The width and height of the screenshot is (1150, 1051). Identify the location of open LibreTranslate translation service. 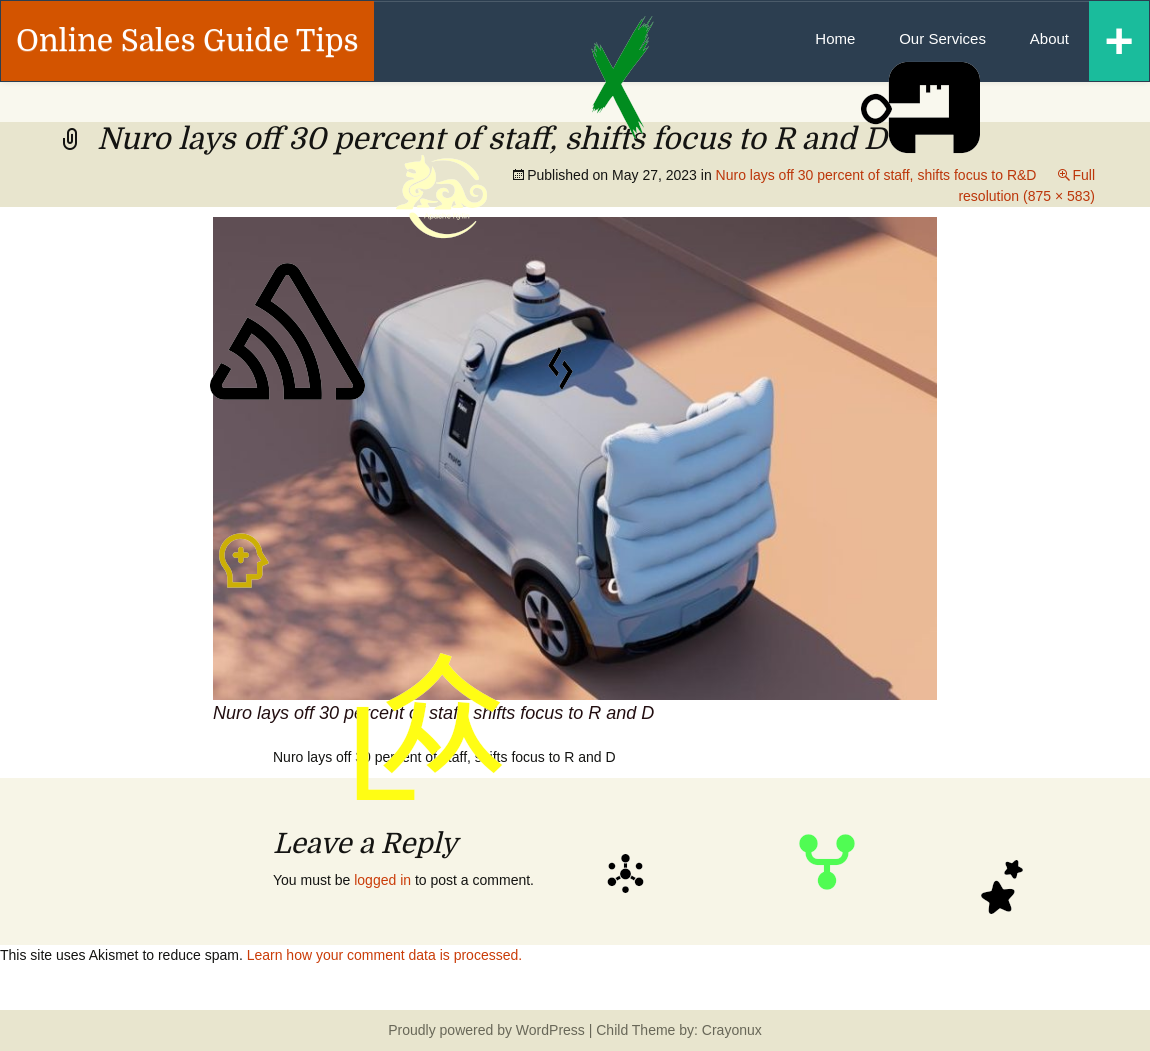
(429, 726).